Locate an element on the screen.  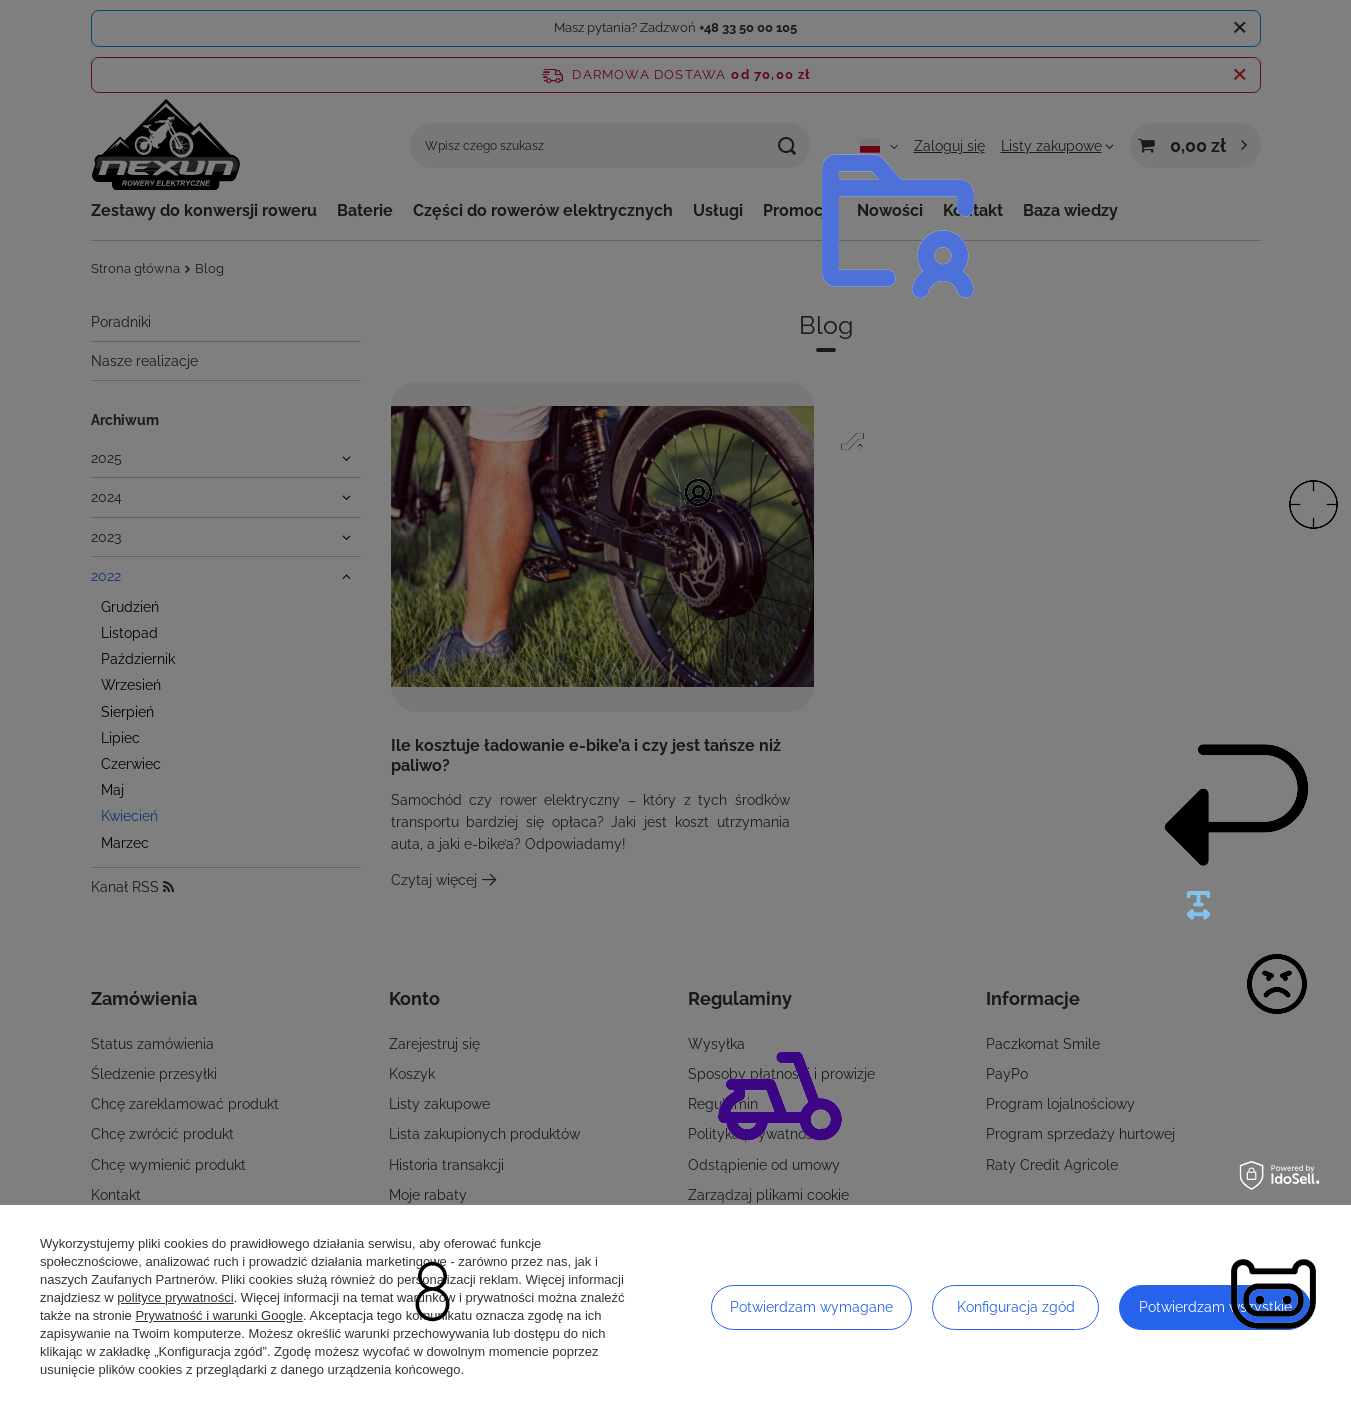
indicates the number eight in a list or sequence is located at coordinates (432, 1291).